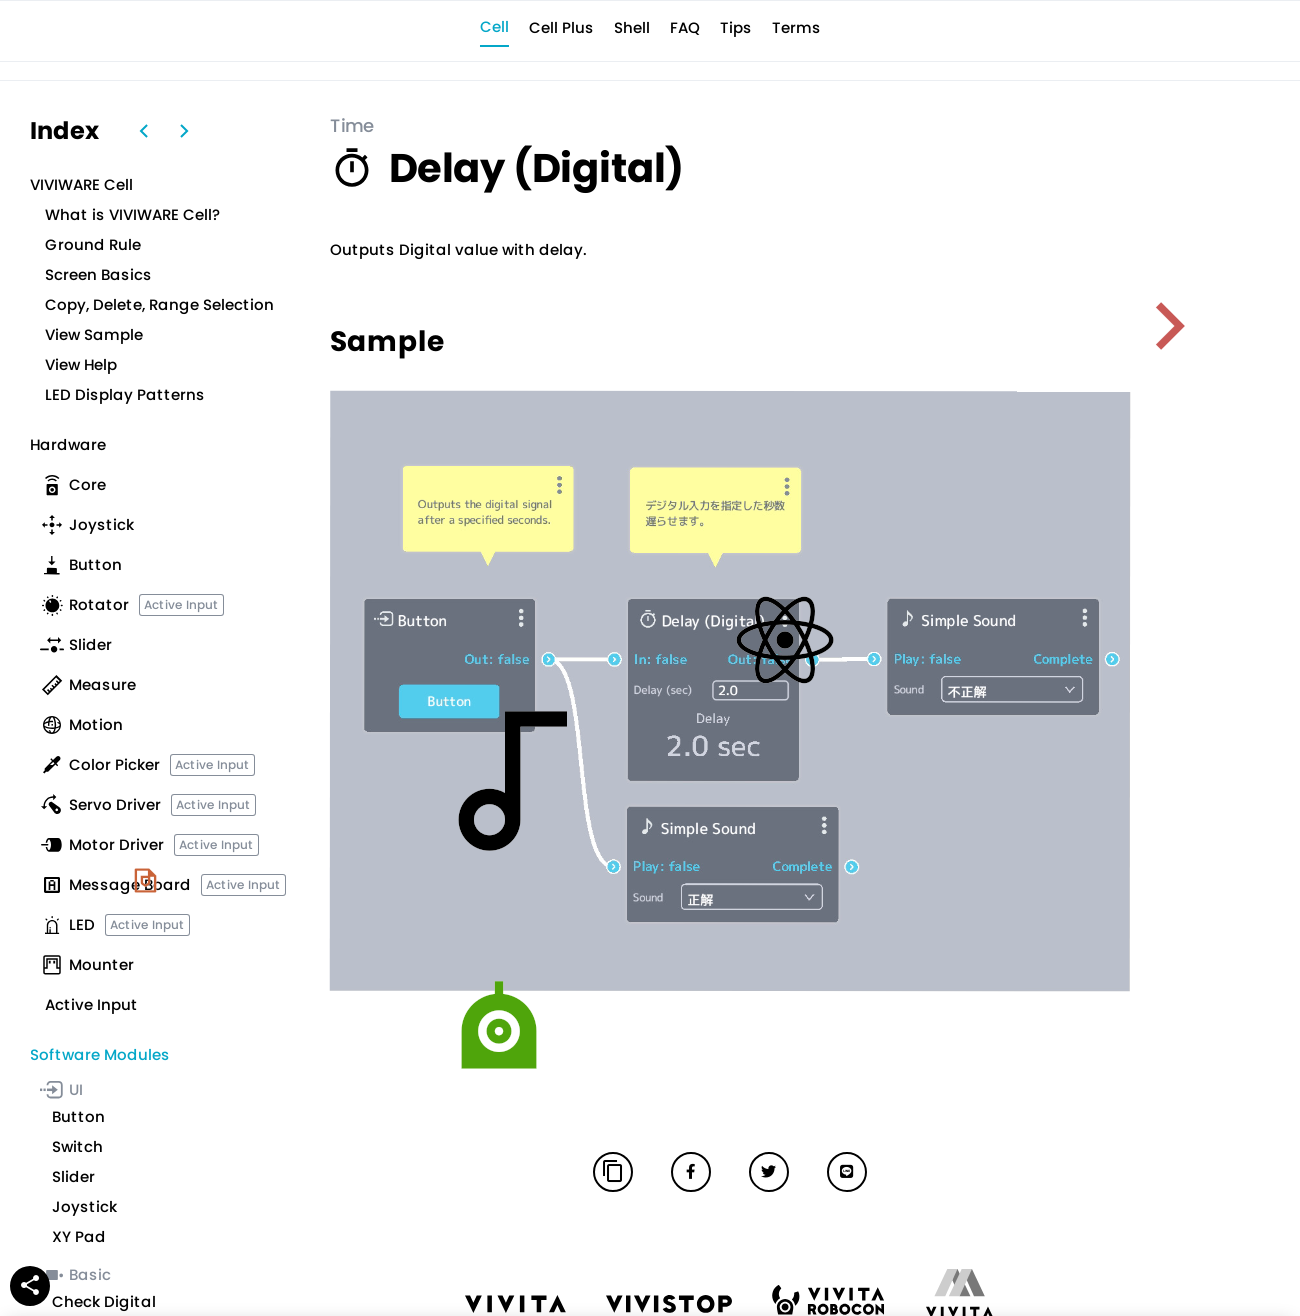 This screenshot has height=1316, width=1300. What do you see at coordinates (505, 781) in the screenshot?
I see `access music library or audio files` at bounding box center [505, 781].